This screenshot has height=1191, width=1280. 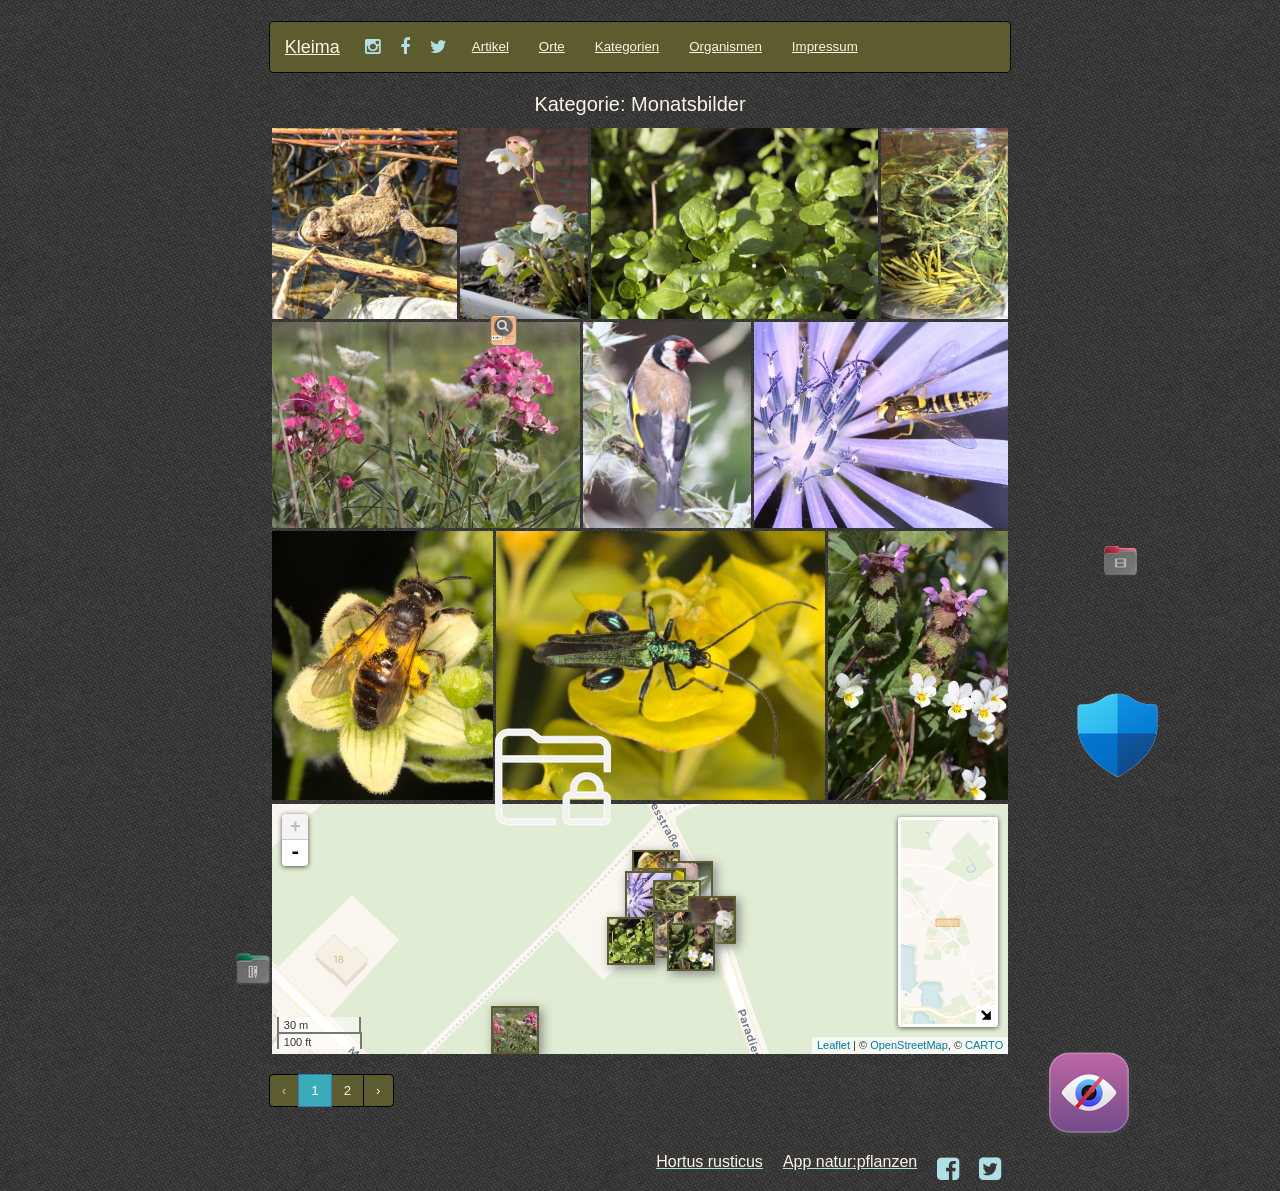 What do you see at coordinates (1120, 560) in the screenshot?
I see `open your videos folder` at bounding box center [1120, 560].